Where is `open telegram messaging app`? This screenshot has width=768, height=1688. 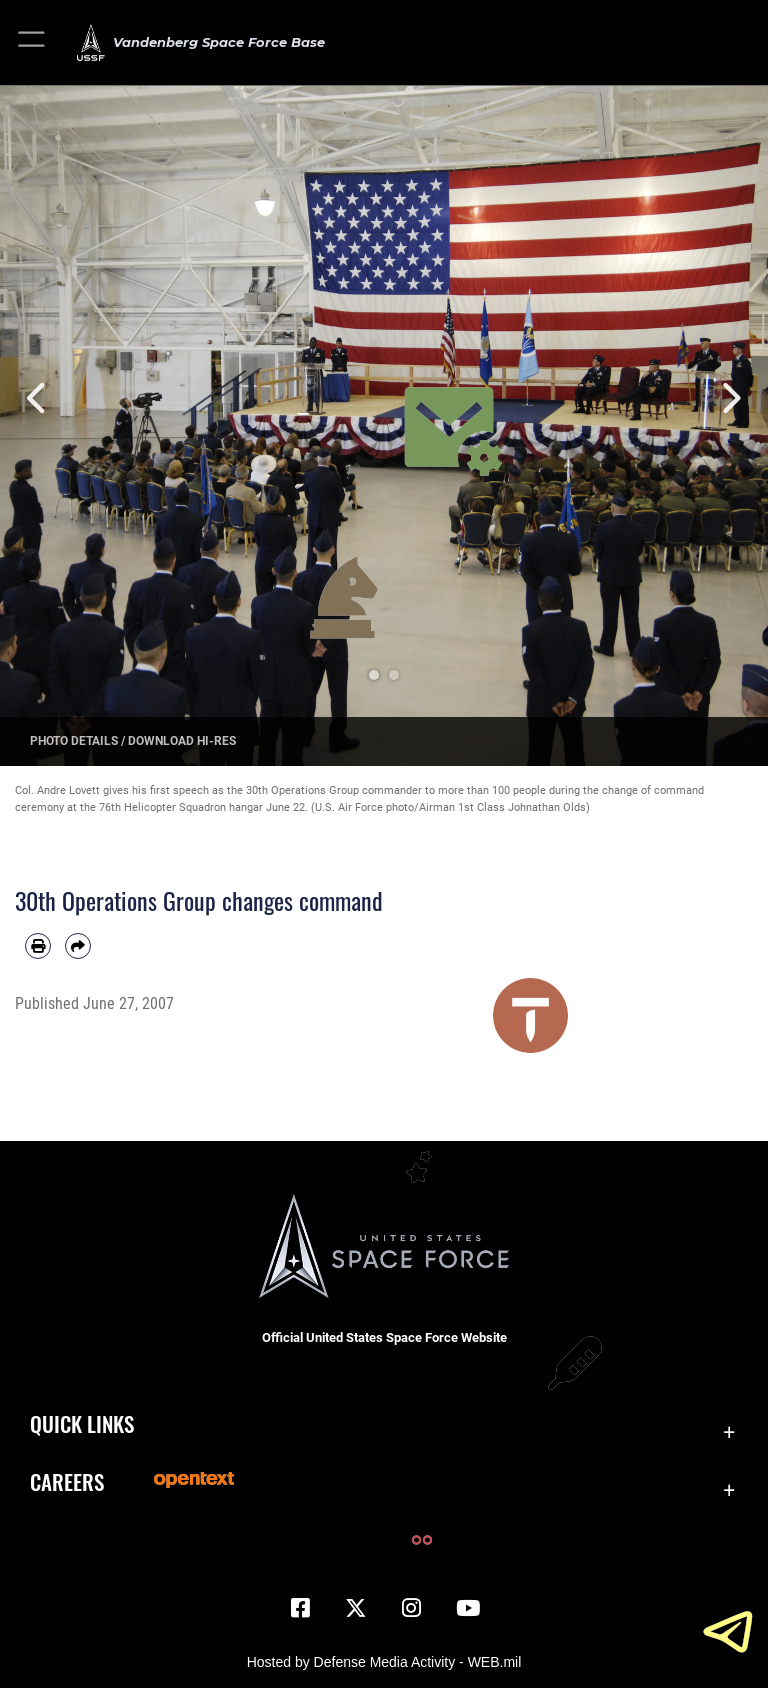
open telegram messaging app is located at coordinates (731, 1629).